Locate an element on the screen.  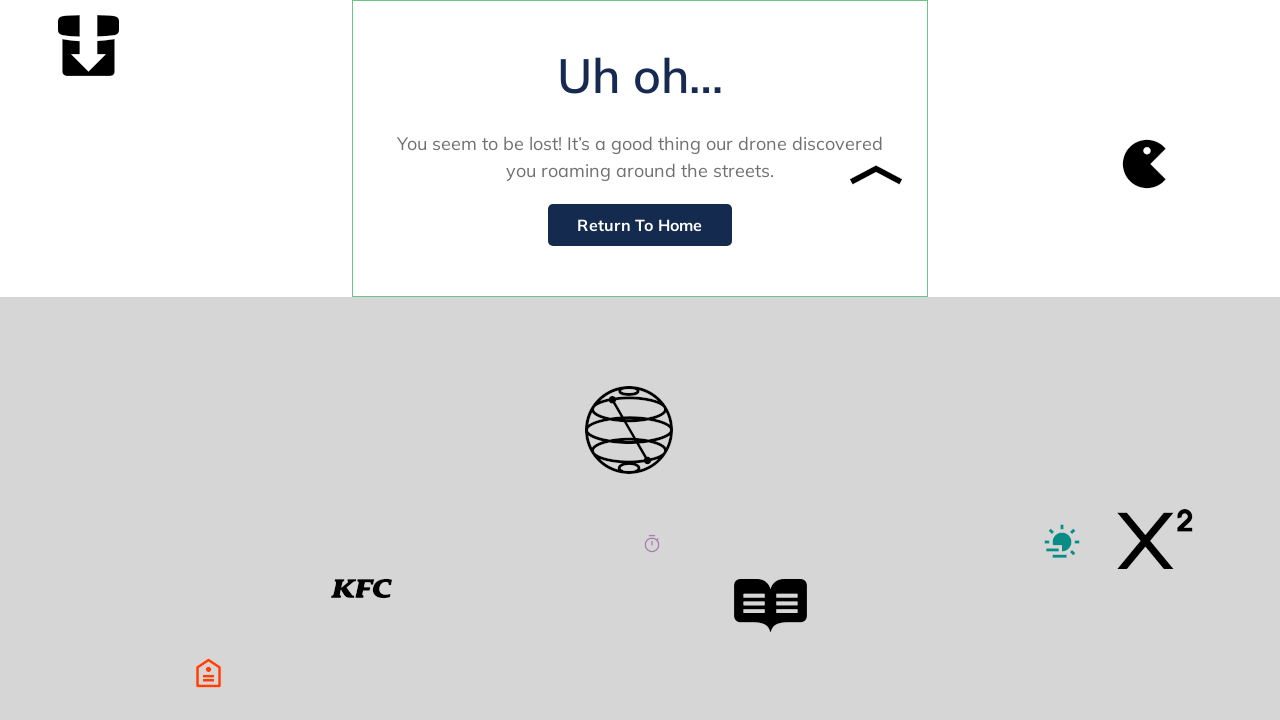
indicates foggy or hazy weather conditions is located at coordinates (1062, 542).